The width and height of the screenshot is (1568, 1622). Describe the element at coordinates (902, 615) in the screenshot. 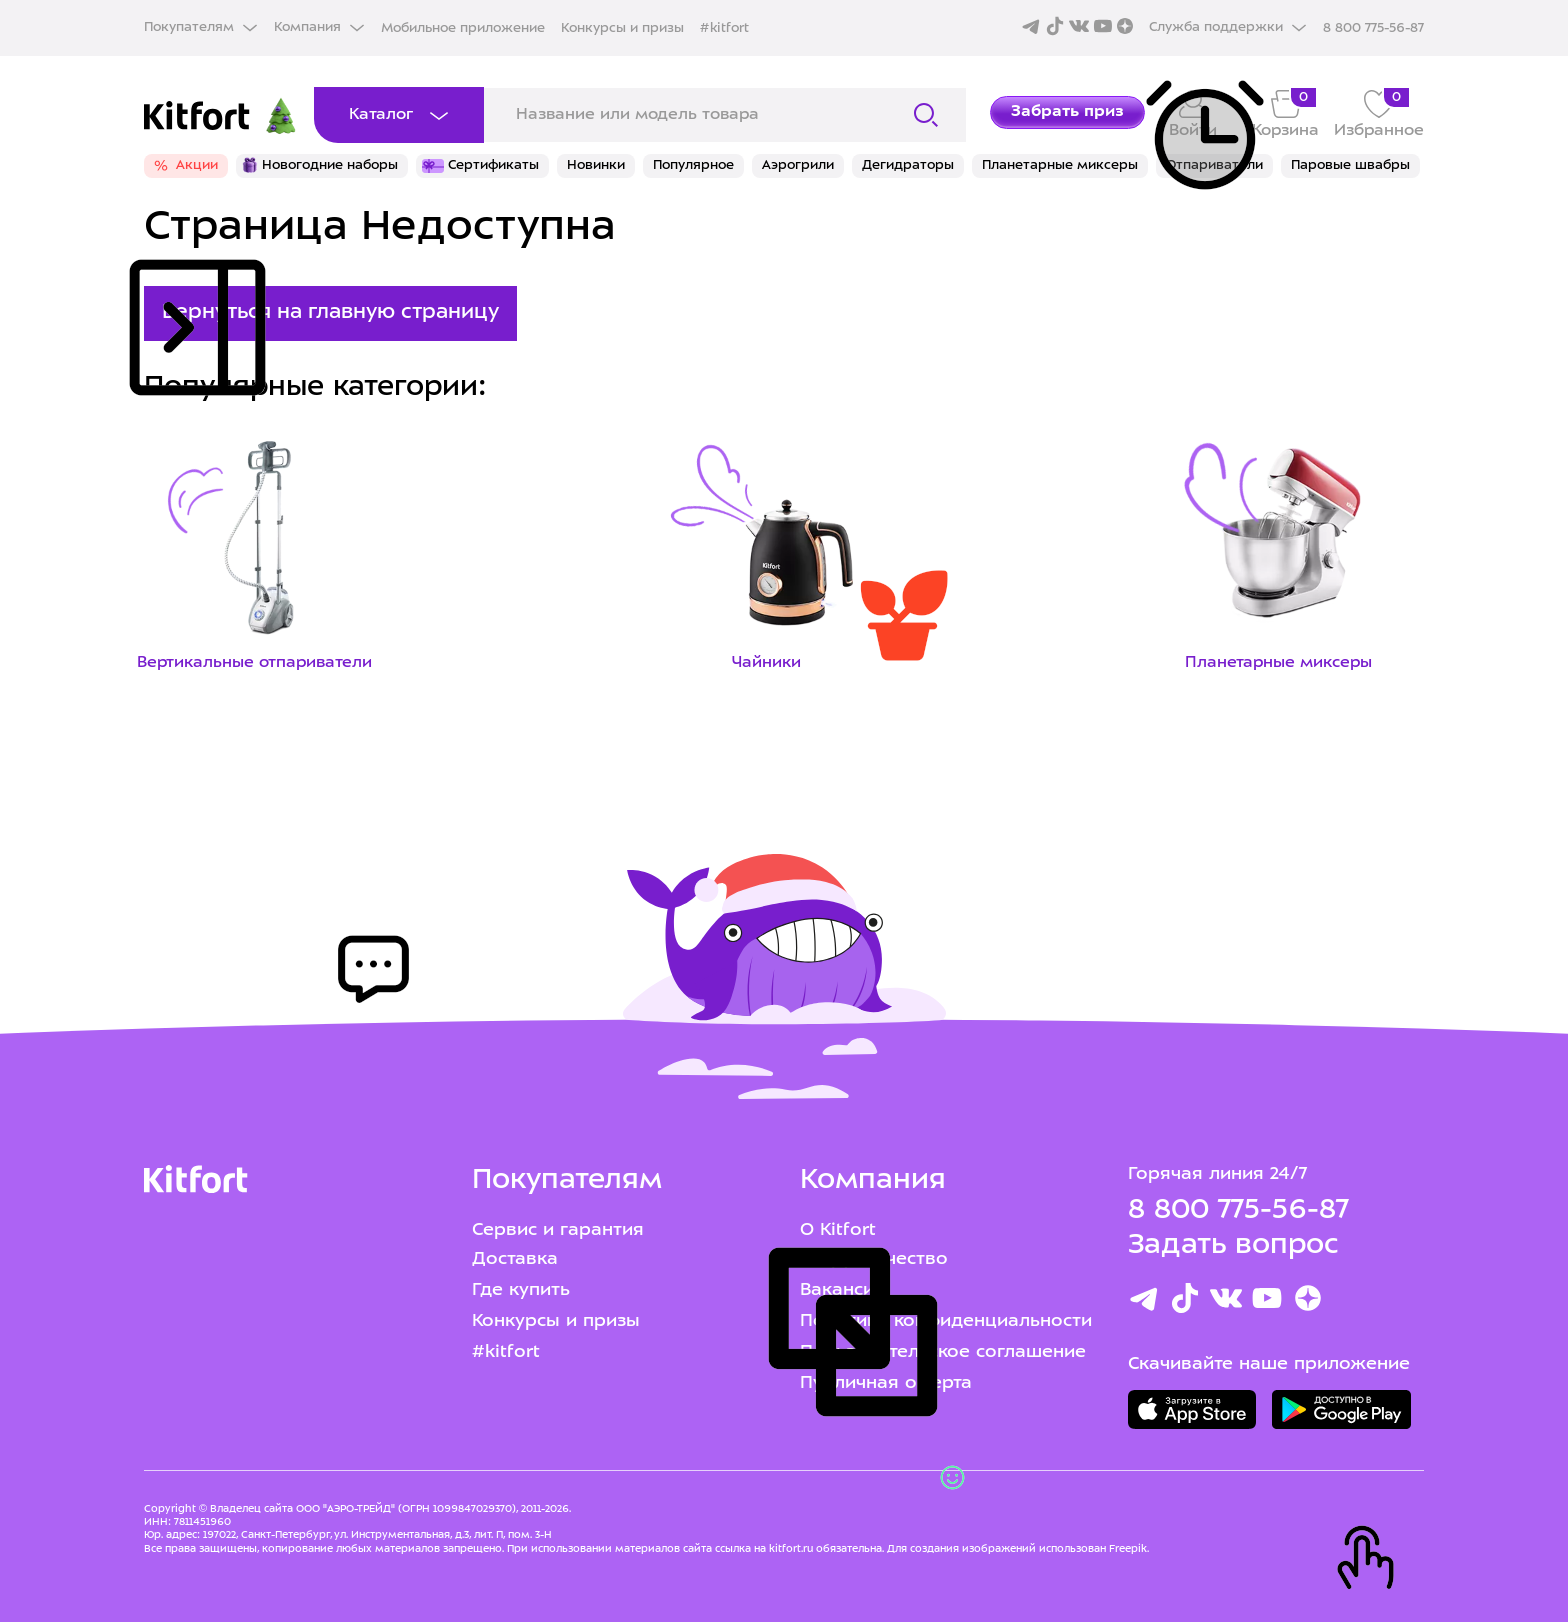

I see `access plant care or gardening features` at that location.